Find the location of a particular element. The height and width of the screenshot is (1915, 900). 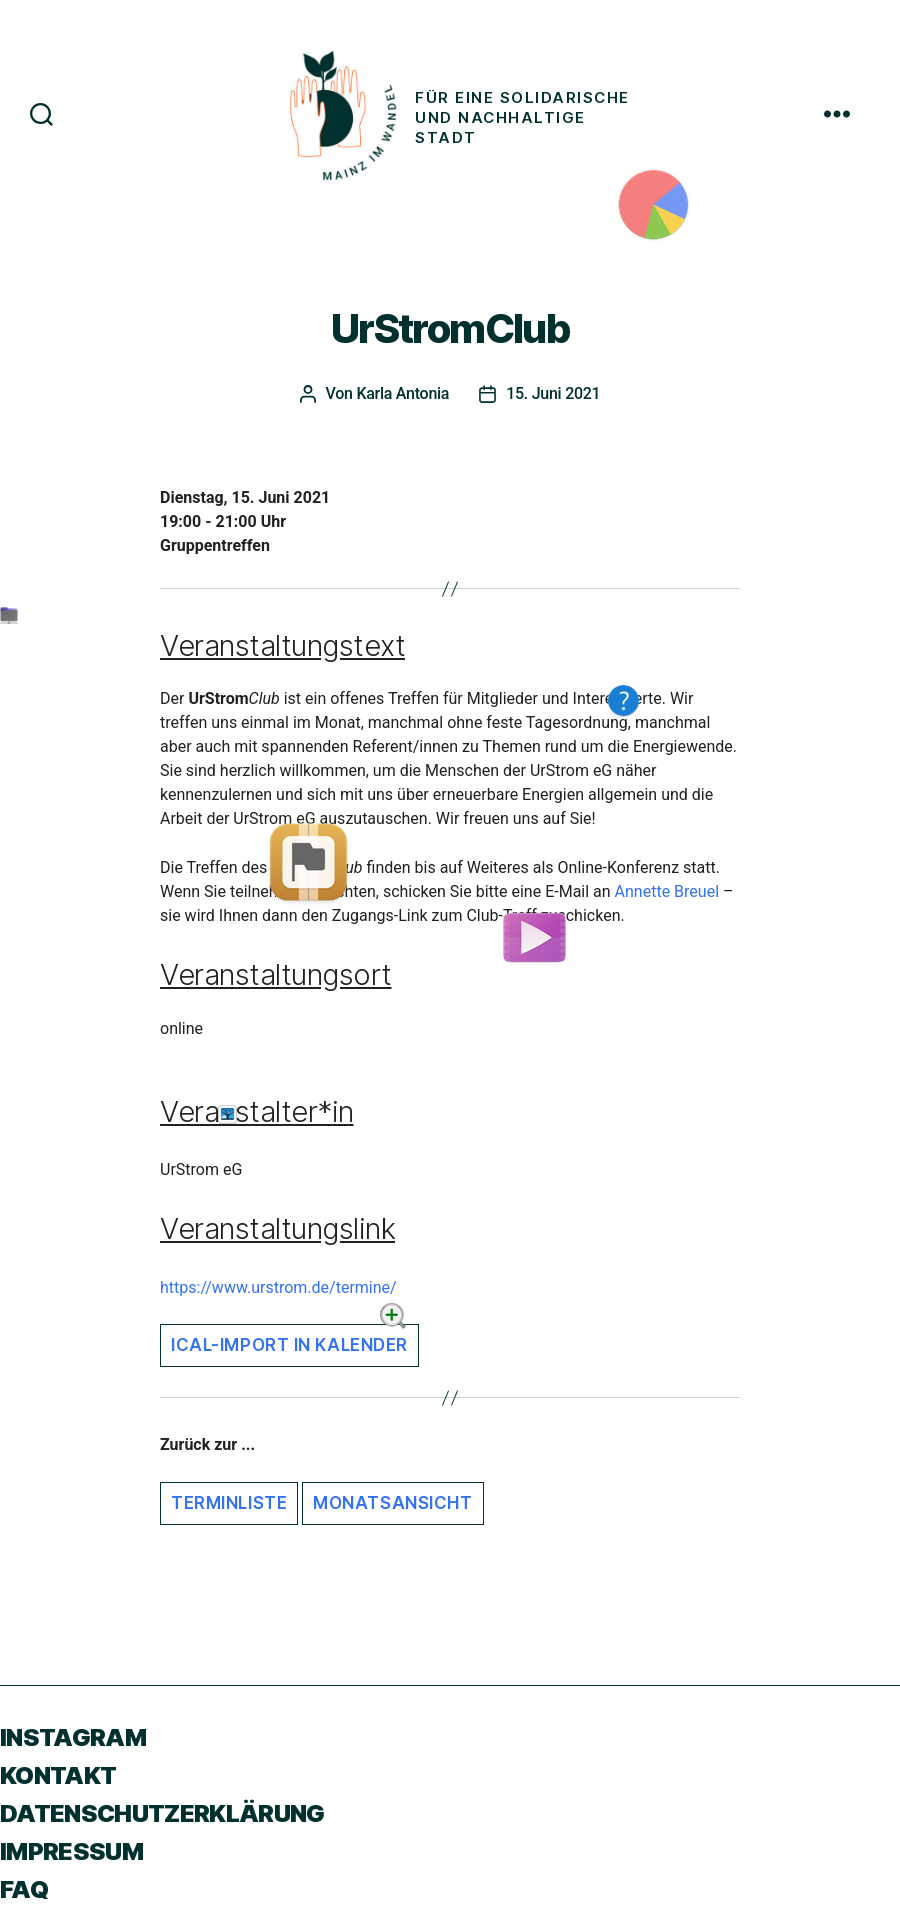

a language or localization resource file is located at coordinates (308, 863).